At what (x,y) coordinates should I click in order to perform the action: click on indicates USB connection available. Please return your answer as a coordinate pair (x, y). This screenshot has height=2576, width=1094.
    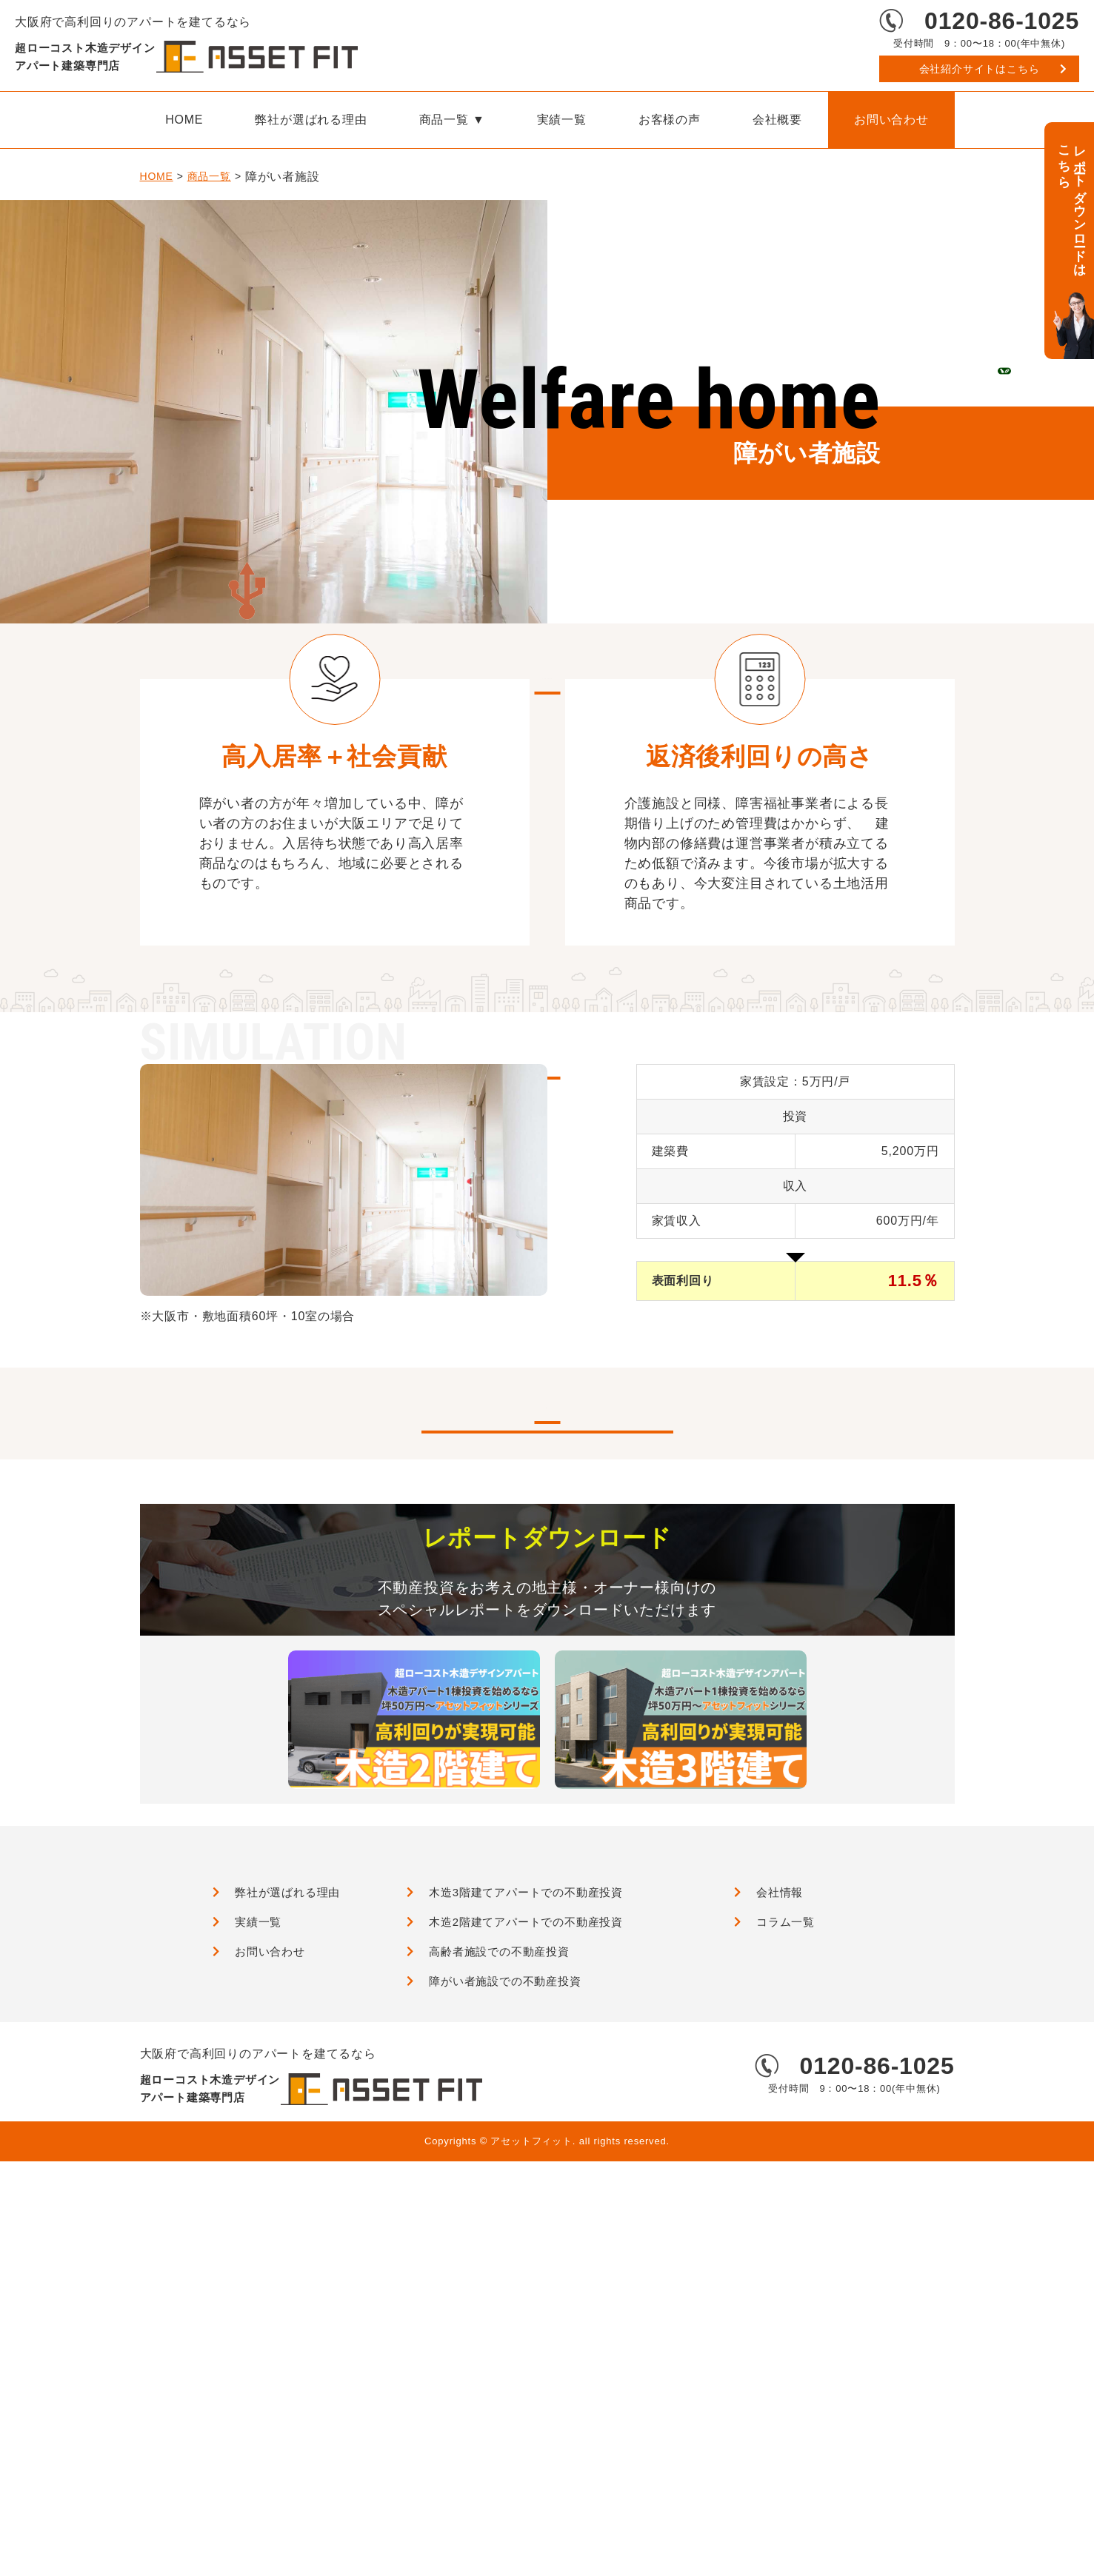
    Looking at the image, I should click on (247, 590).